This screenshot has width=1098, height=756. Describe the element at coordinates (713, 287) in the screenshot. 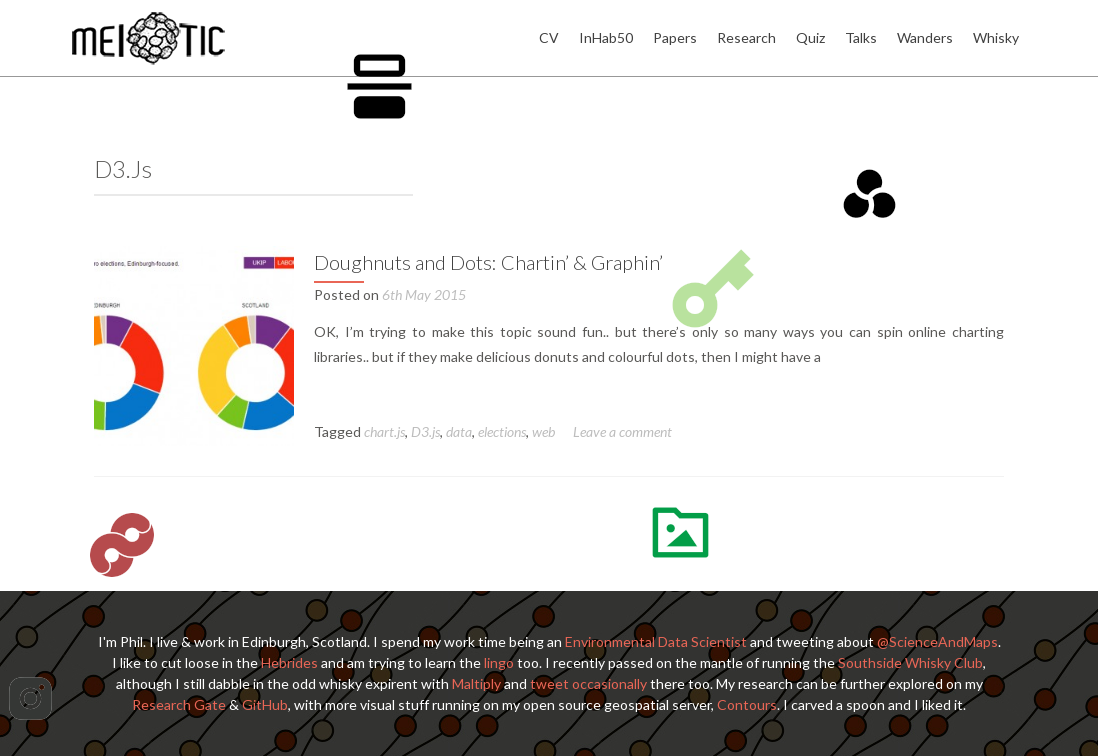

I see `access password or security settings` at that location.